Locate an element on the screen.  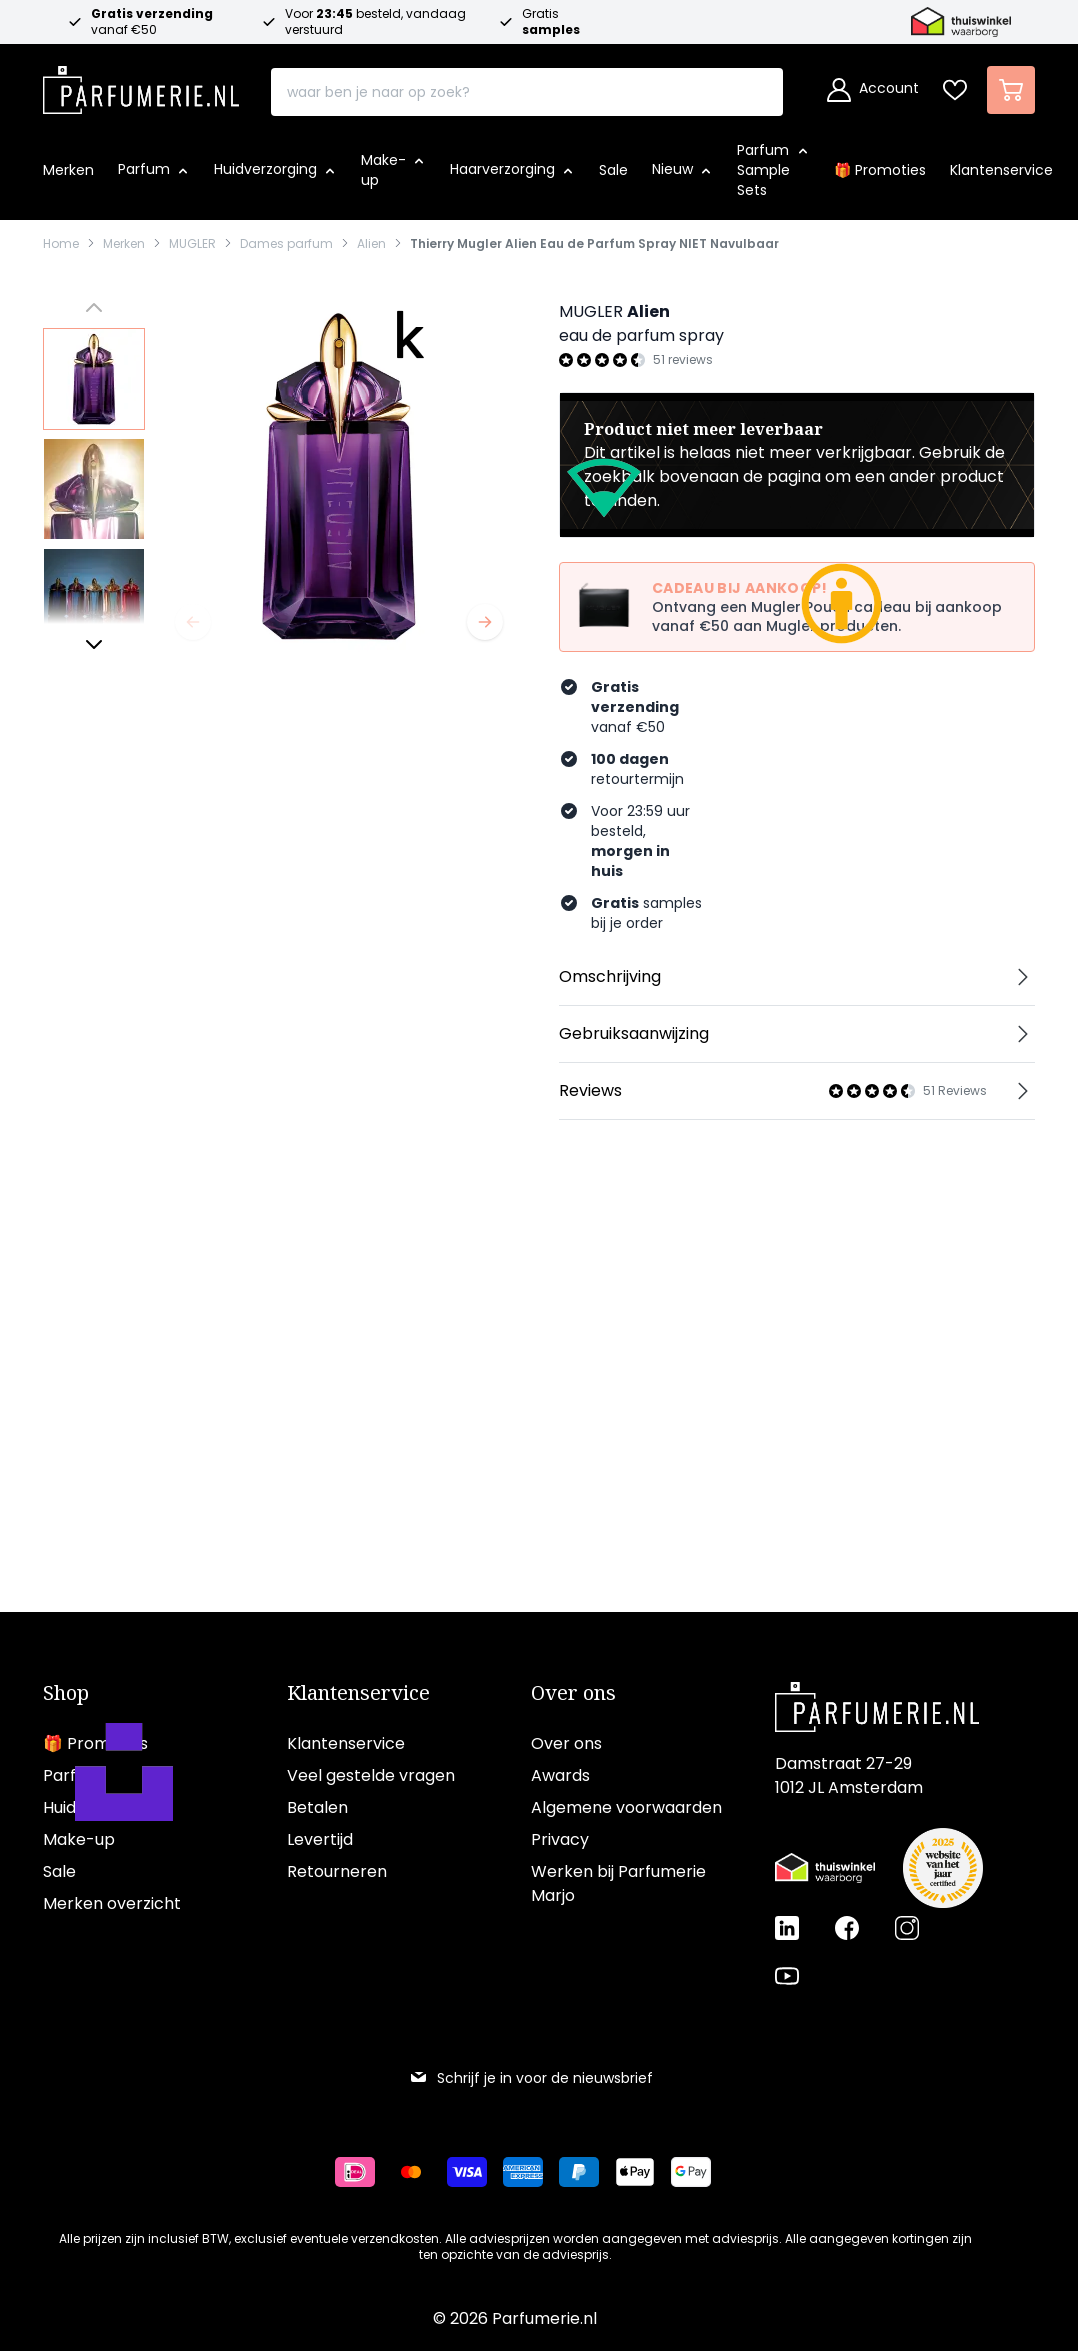
open Unsplash to browse stock photos is located at coordinates (124, 1772).